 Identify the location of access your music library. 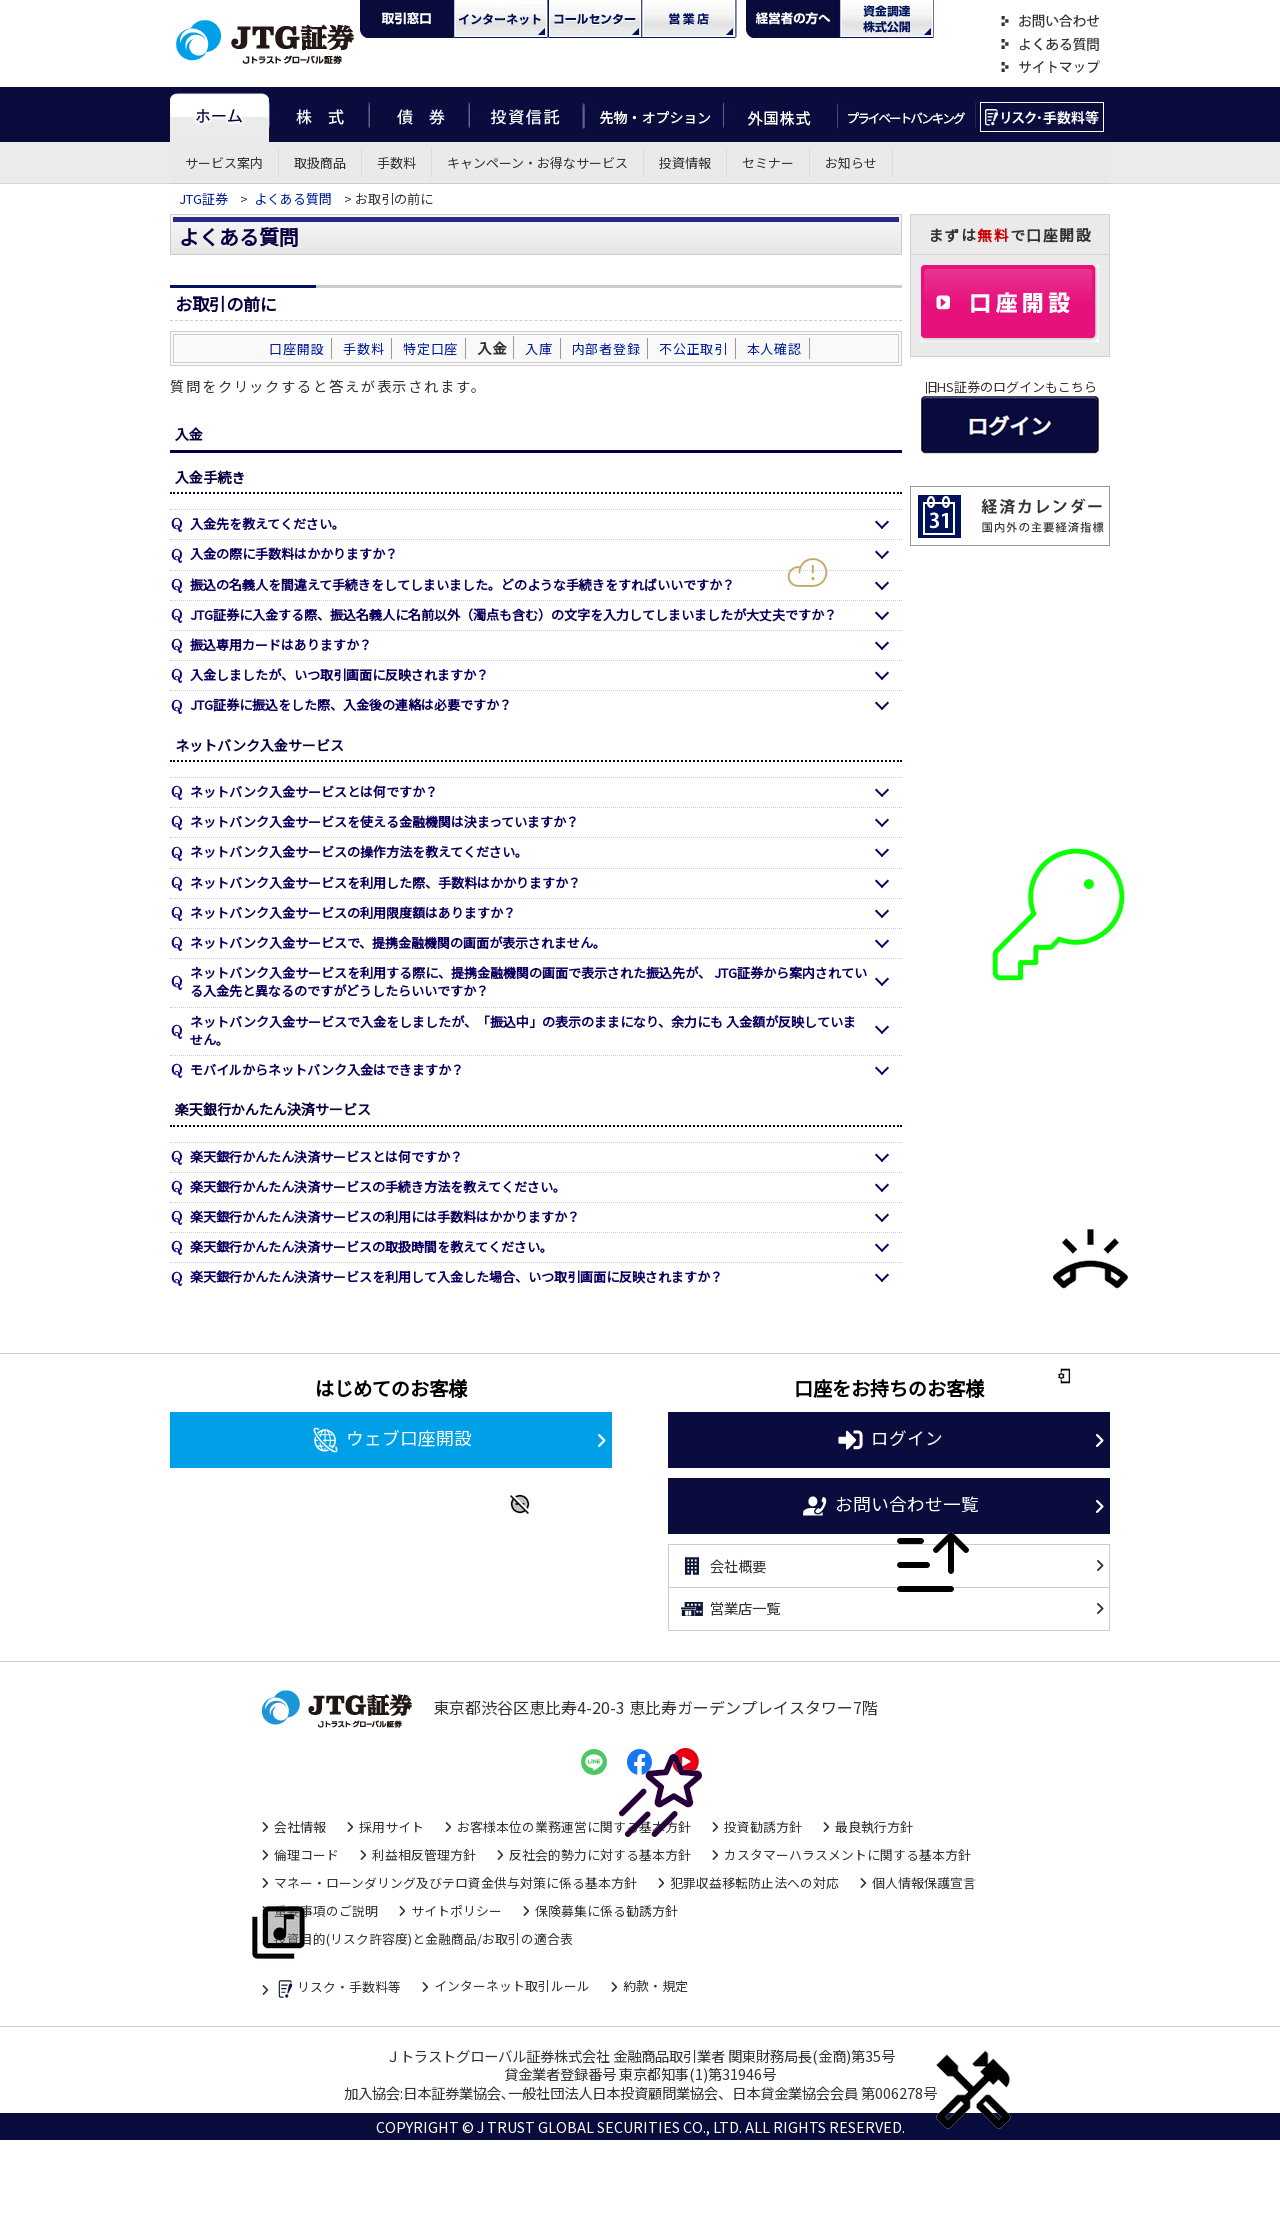
(278, 1932).